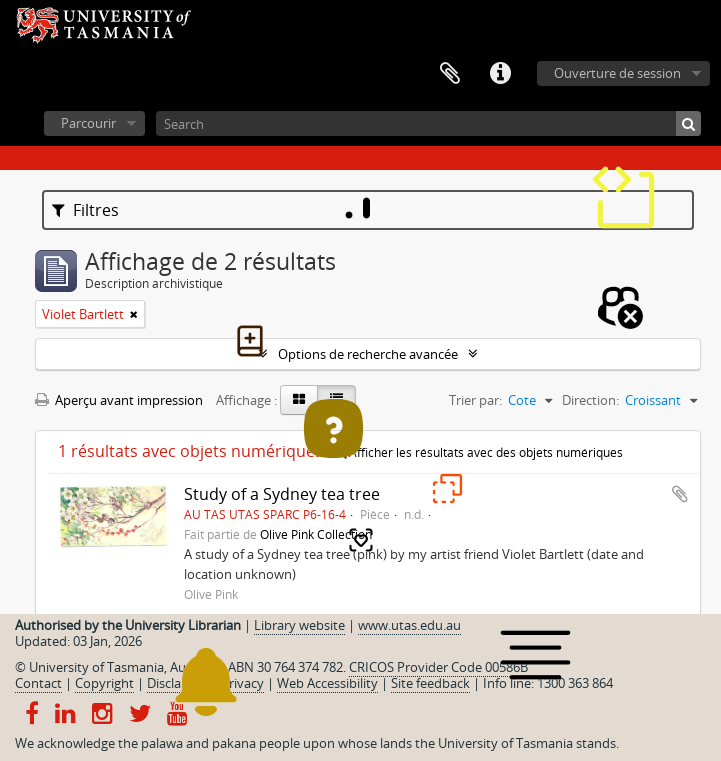  Describe the element at coordinates (447, 488) in the screenshot. I see `bring selected layer to front` at that location.